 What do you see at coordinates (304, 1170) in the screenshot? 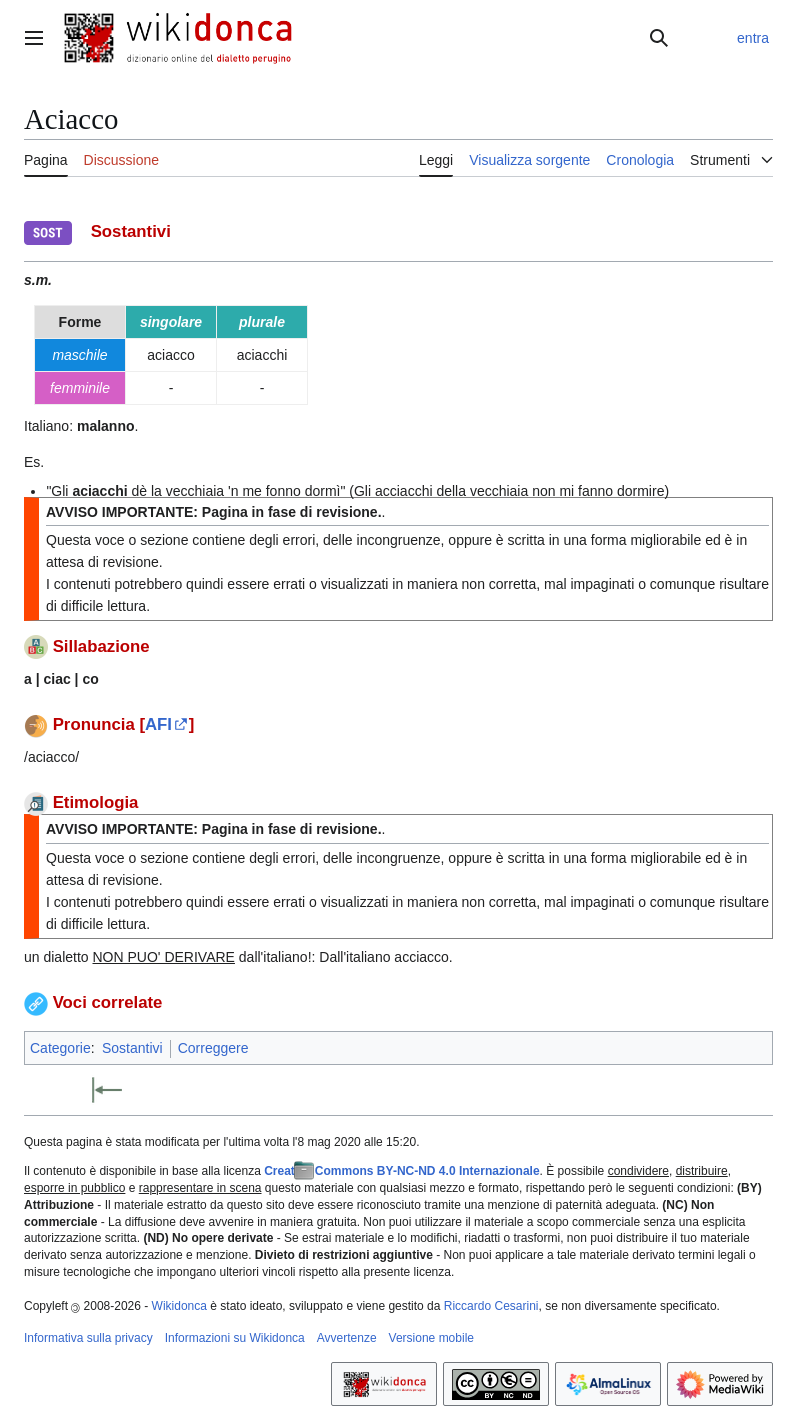
I see `open the file manager` at bounding box center [304, 1170].